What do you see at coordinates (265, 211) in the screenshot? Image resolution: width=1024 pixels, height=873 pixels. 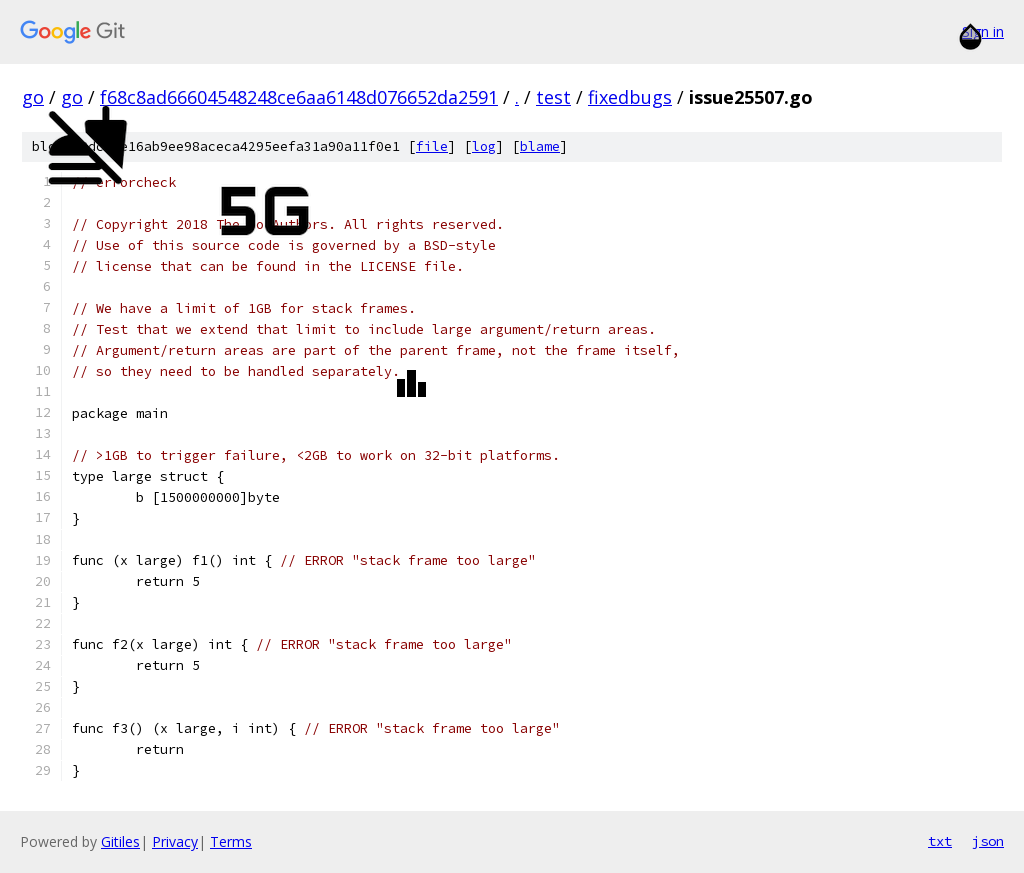 I see `indicates 5G network connectivity` at bounding box center [265, 211].